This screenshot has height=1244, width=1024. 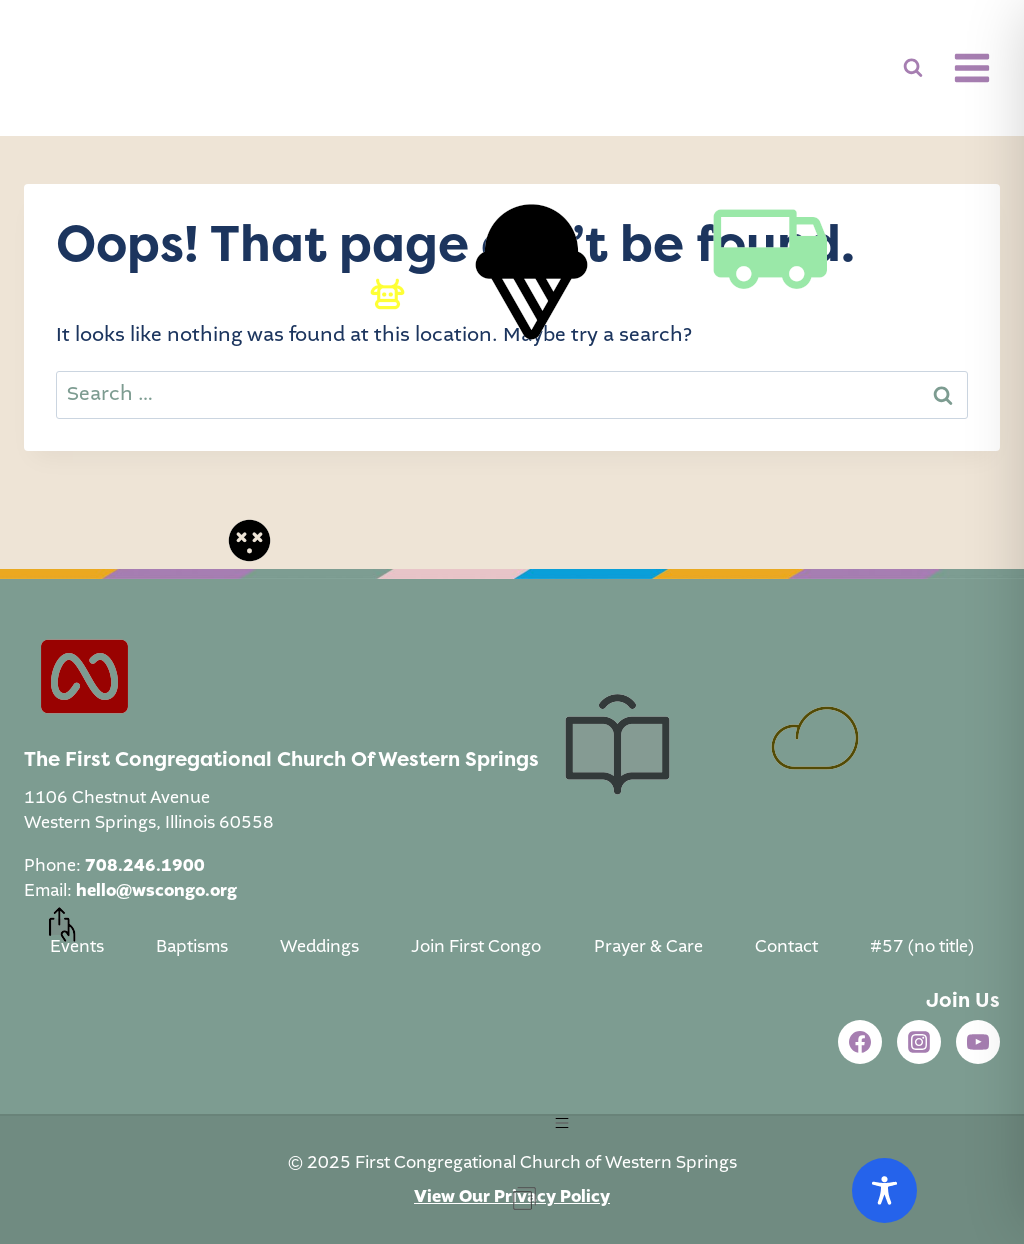 What do you see at coordinates (249, 540) in the screenshot?
I see `indicates an error or failed action` at bounding box center [249, 540].